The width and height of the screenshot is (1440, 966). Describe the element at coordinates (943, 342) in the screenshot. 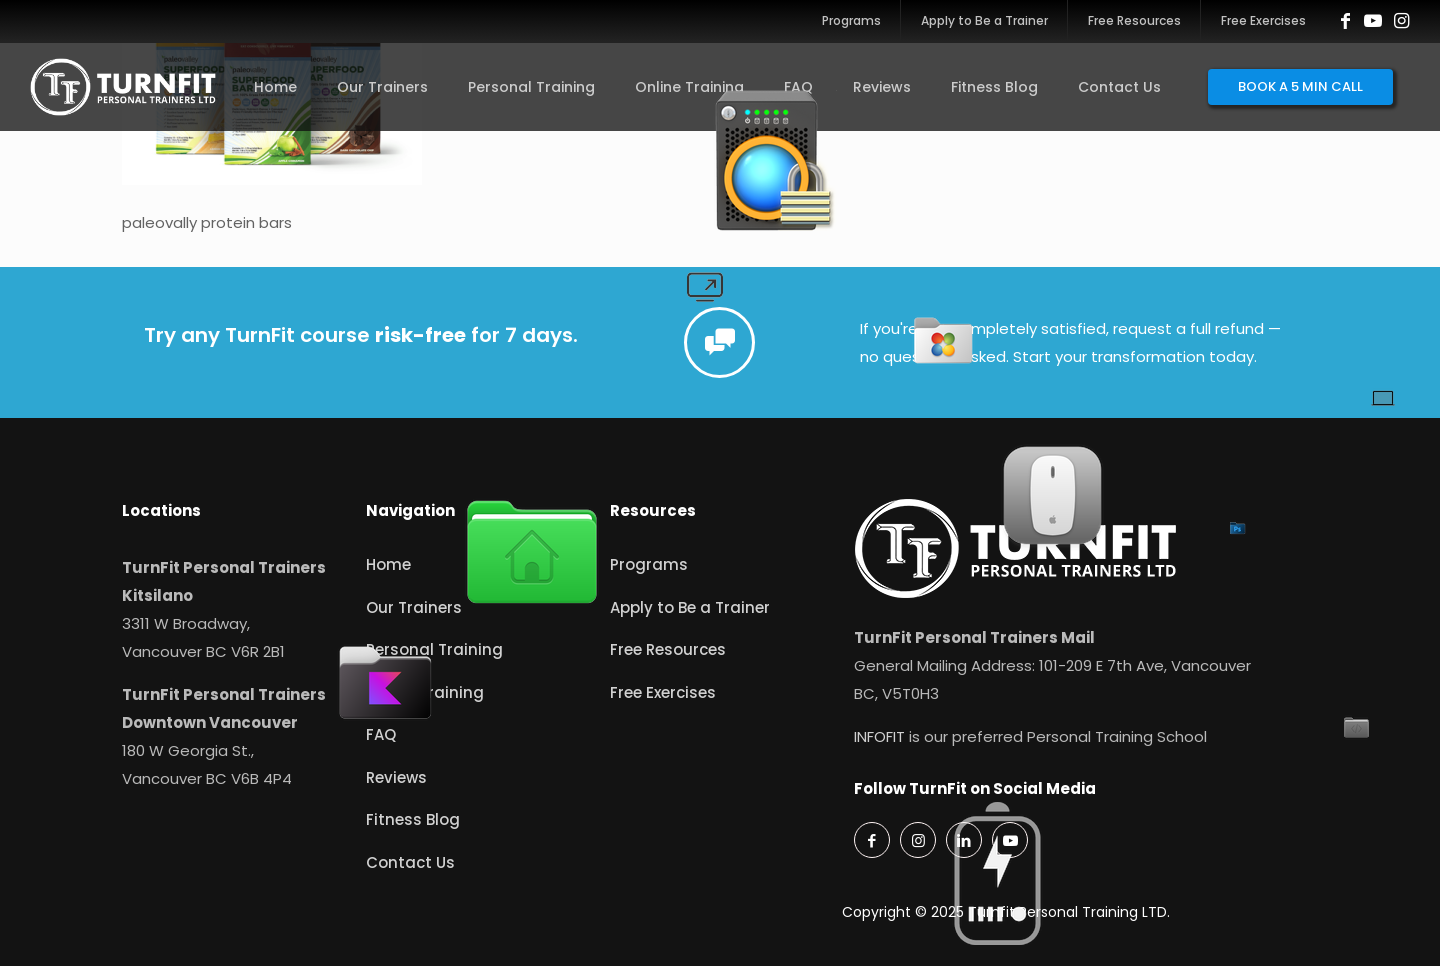

I see `open the Eleven Forum community folder` at that location.